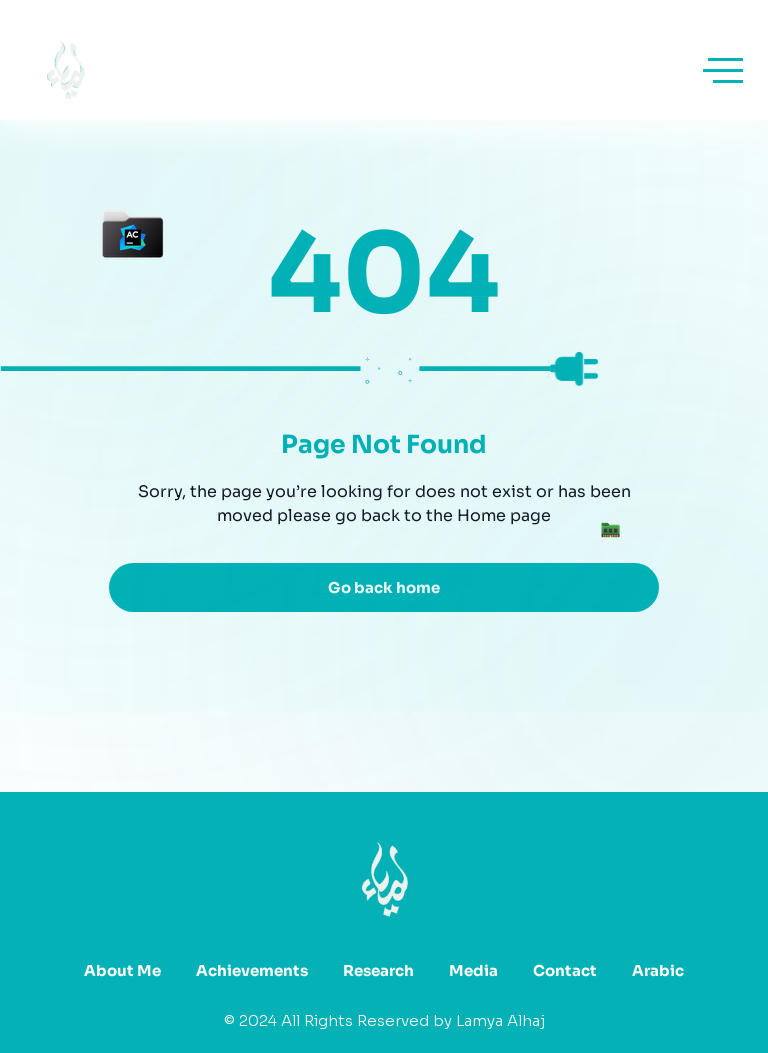  What do you see at coordinates (610, 530) in the screenshot?
I see `folder containing memory or RAM-related files` at bounding box center [610, 530].